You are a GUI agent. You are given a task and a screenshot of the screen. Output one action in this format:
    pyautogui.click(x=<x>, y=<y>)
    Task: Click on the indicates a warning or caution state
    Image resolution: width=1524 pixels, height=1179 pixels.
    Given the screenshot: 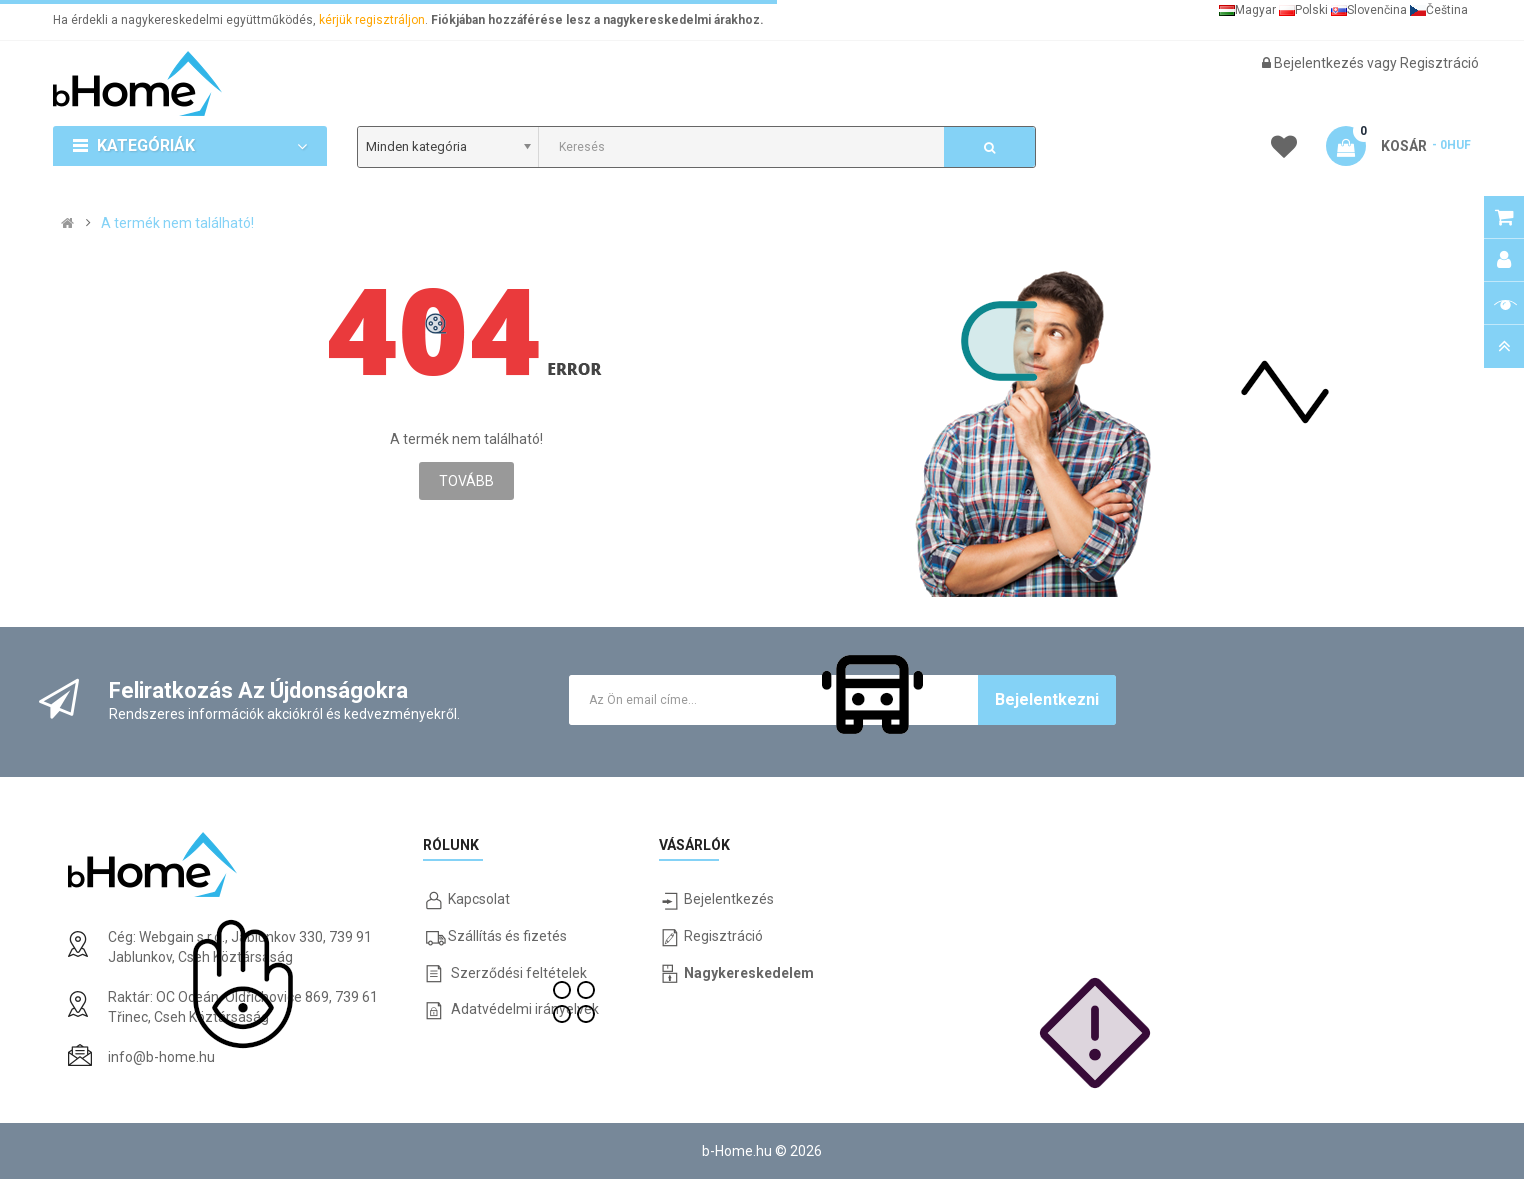 What is the action you would take?
    pyautogui.click(x=1095, y=1033)
    